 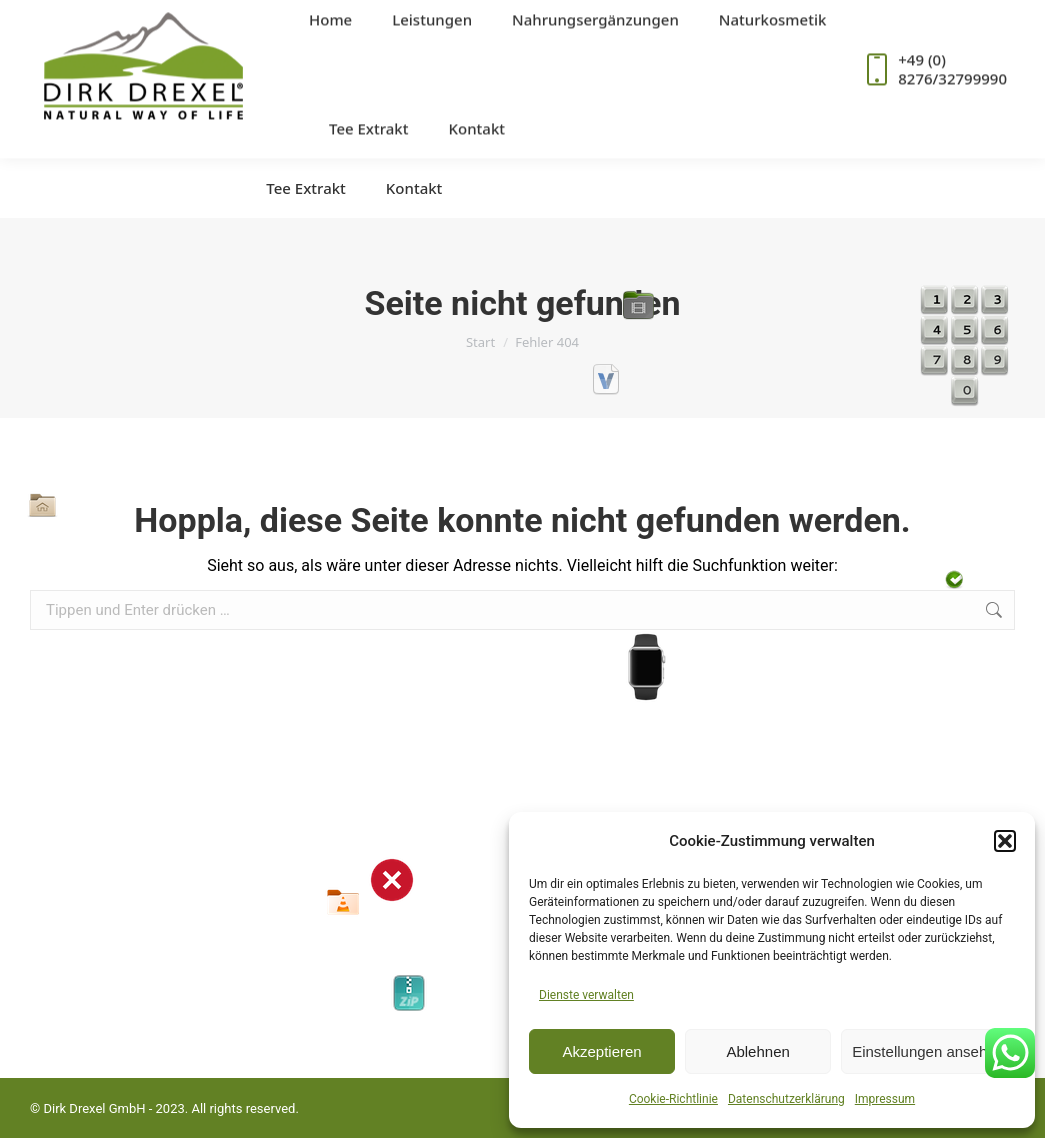 I want to click on open a compressed zip archive, so click(x=409, y=993).